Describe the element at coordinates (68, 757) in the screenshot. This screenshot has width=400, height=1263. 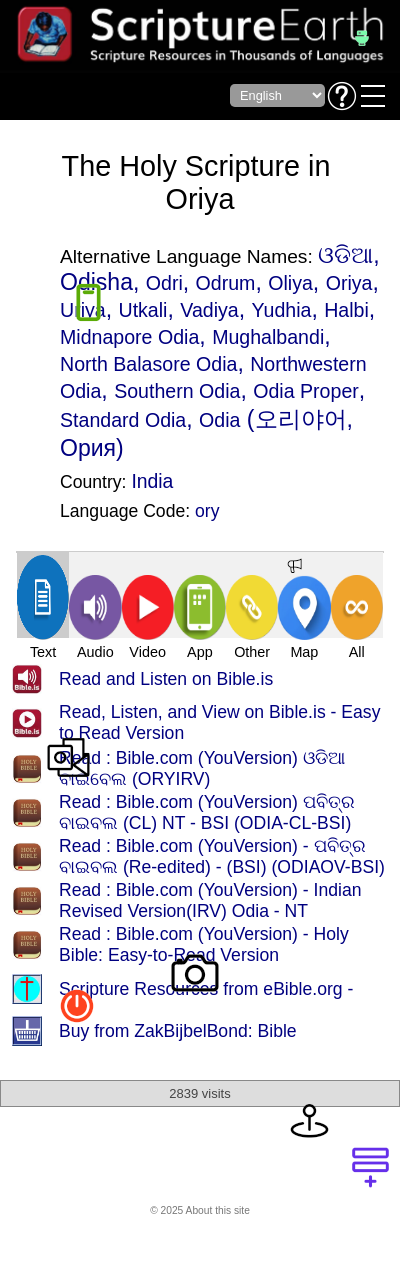
I see `open Microsoft Outlook email` at that location.